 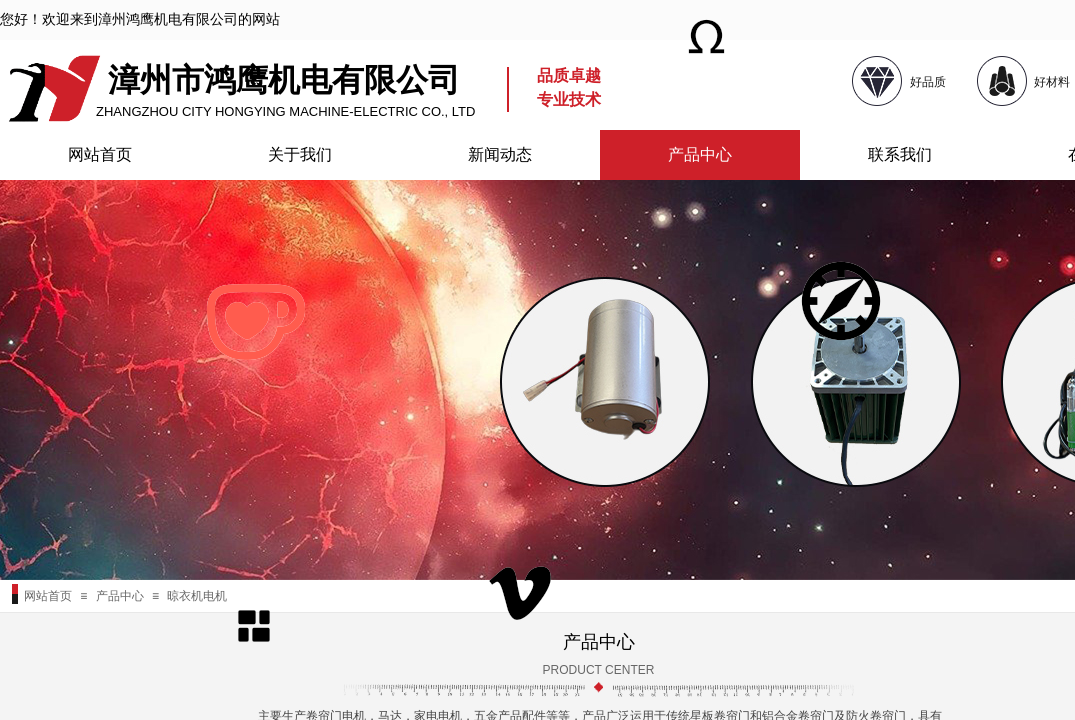 What do you see at coordinates (520, 593) in the screenshot?
I see `open the Vimeo app` at bounding box center [520, 593].